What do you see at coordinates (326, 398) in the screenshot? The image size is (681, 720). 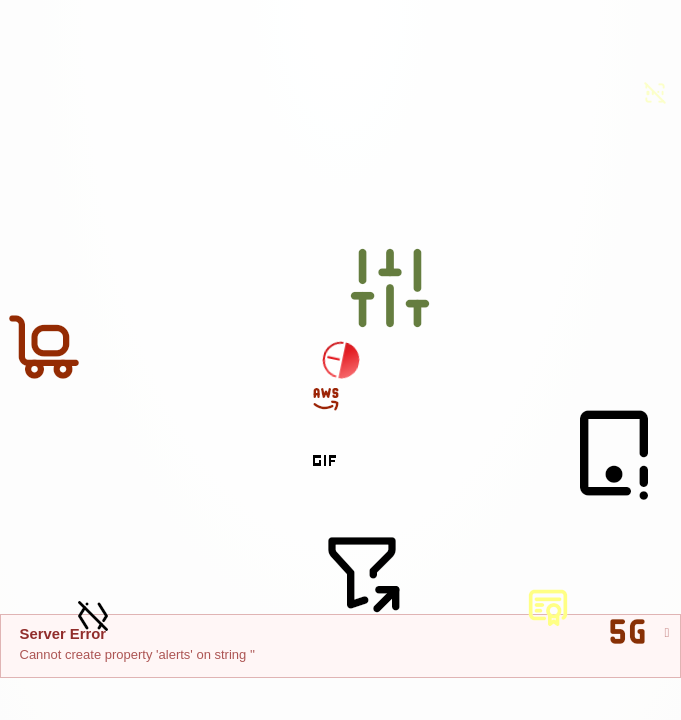 I see `access Amazon Web Services console` at bounding box center [326, 398].